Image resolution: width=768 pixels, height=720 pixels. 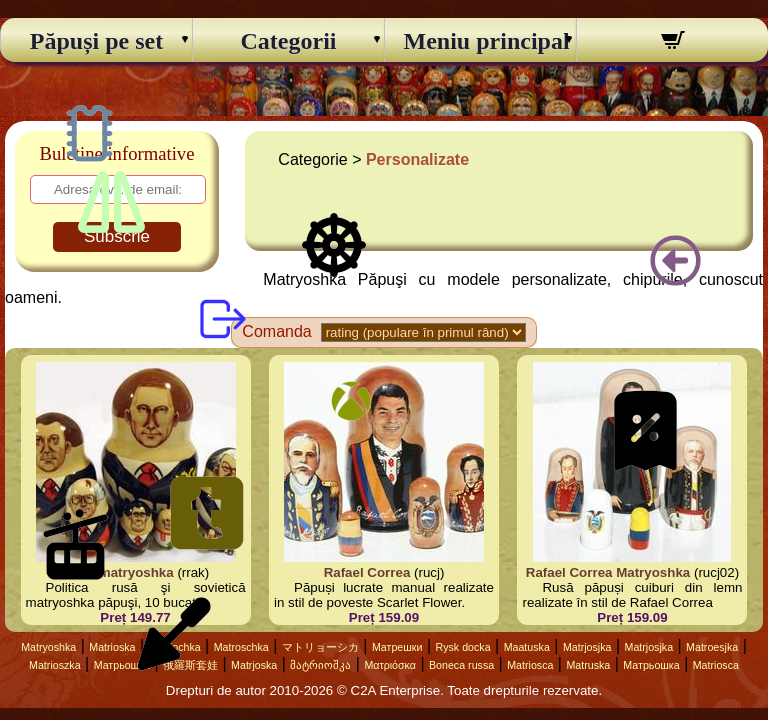 What do you see at coordinates (89, 133) in the screenshot?
I see `view processor or hardware information` at bounding box center [89, 133].